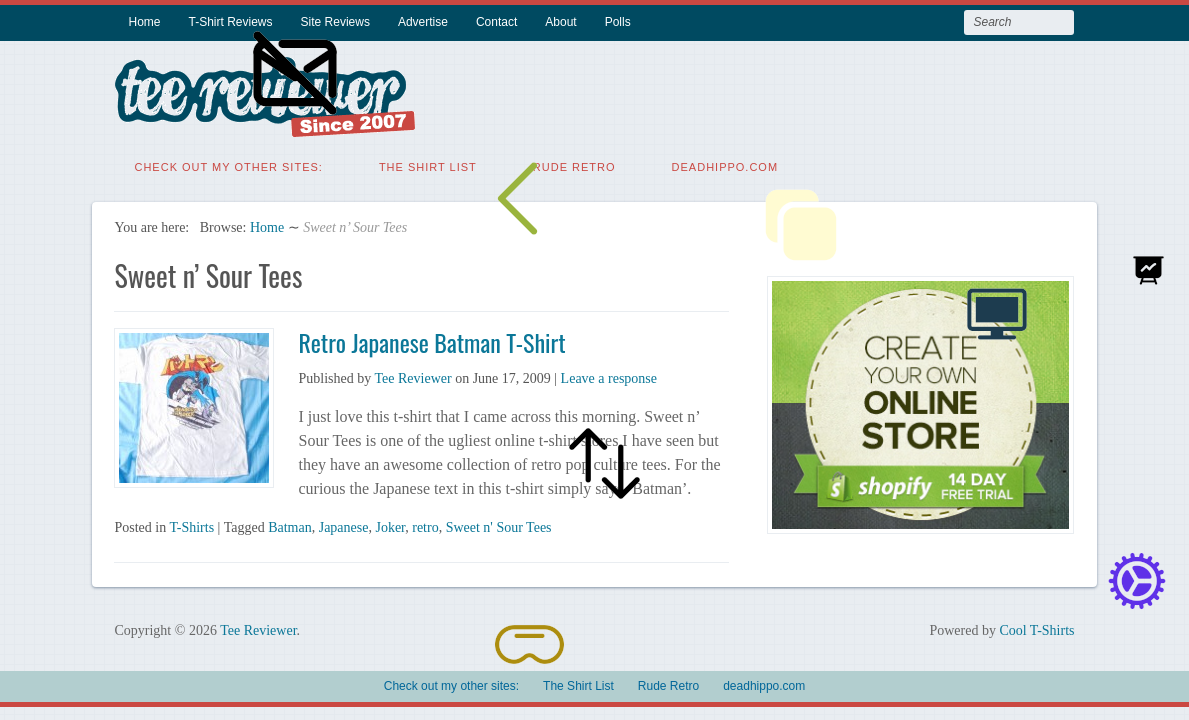  Describe the element at coordinates (604, 463) in the screenshot. I see `sort items in ascending or descending order` at that location.